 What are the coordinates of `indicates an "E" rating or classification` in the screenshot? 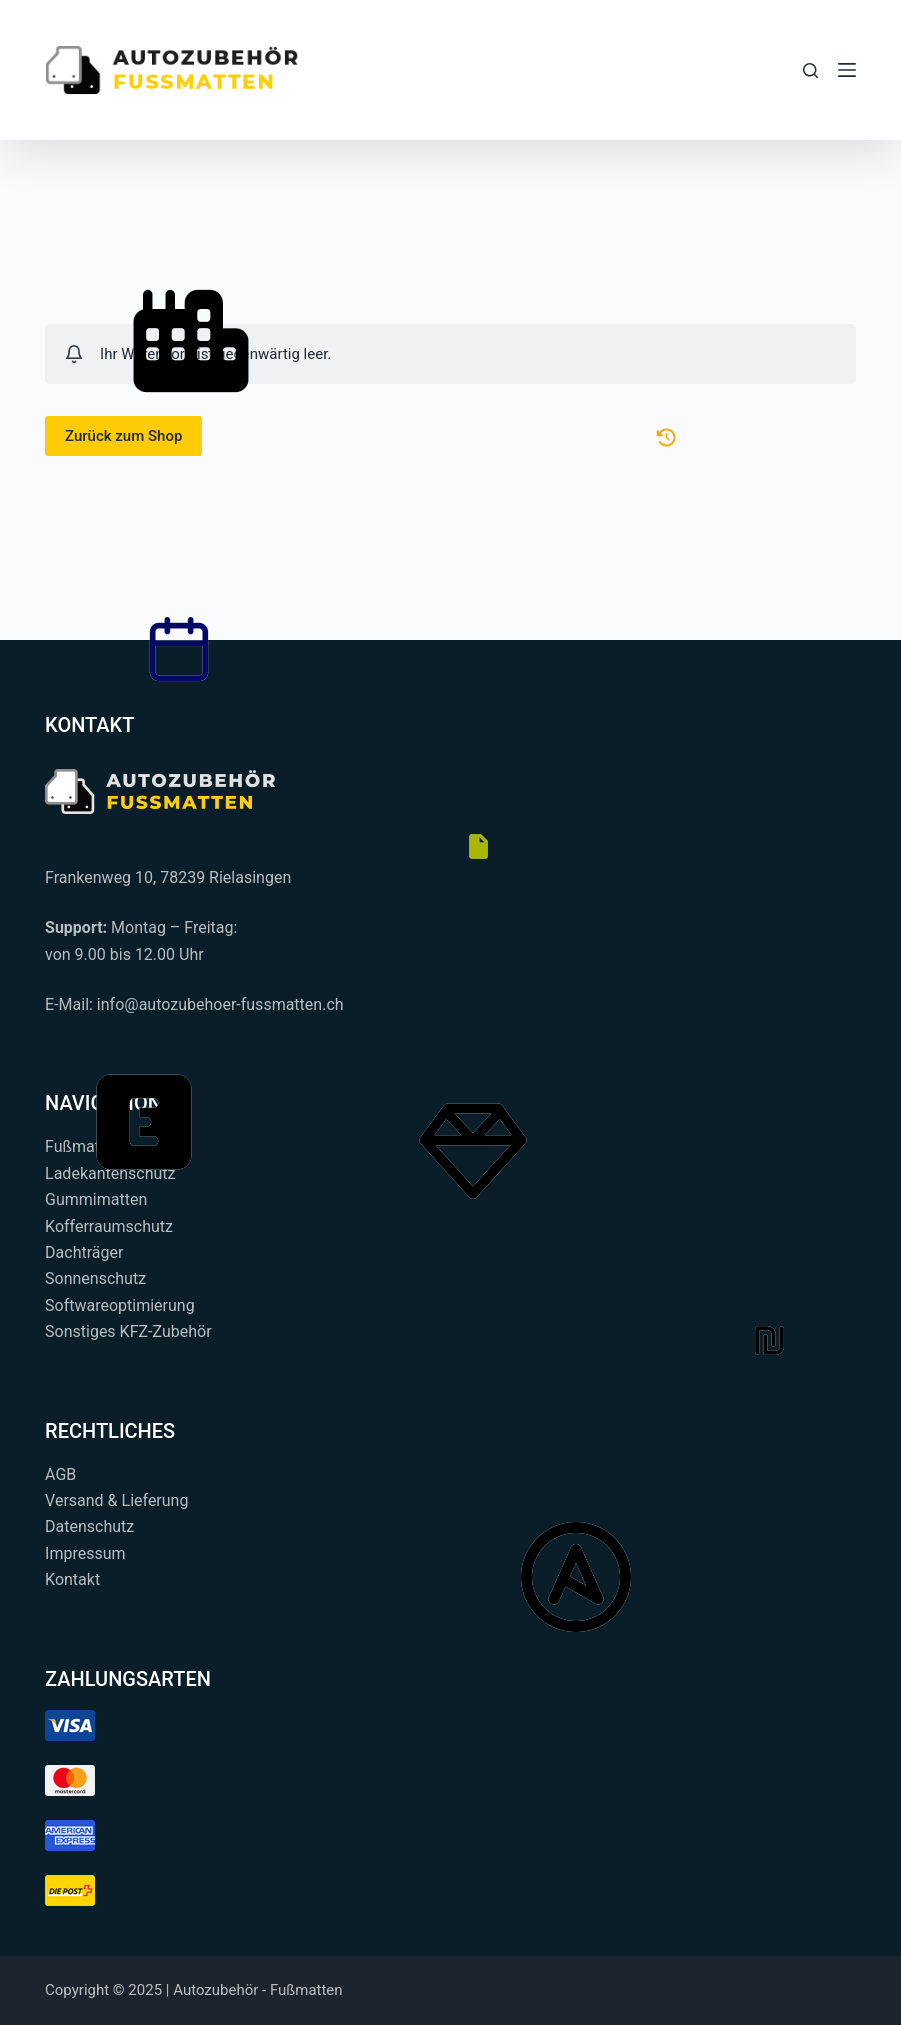 It's located at (144, 1122).